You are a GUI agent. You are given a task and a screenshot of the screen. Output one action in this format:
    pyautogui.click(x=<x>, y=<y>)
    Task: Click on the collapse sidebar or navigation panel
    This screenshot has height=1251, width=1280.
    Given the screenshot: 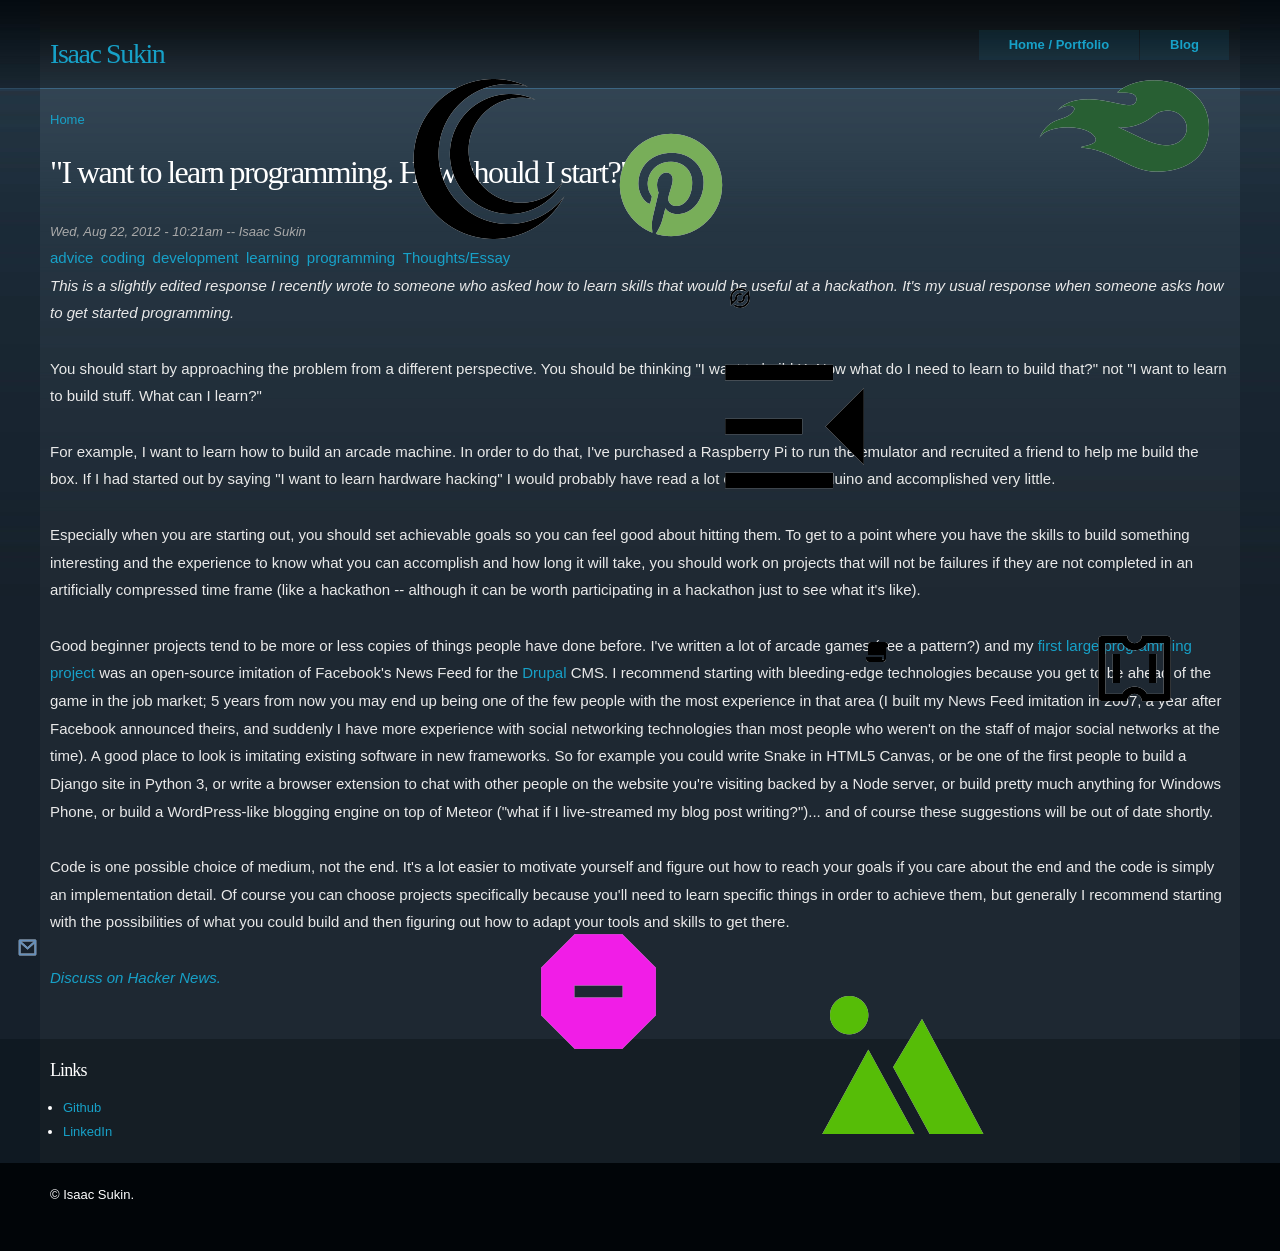 What is the action you would take?
    pyautogui.click(x=794, y=426)
    